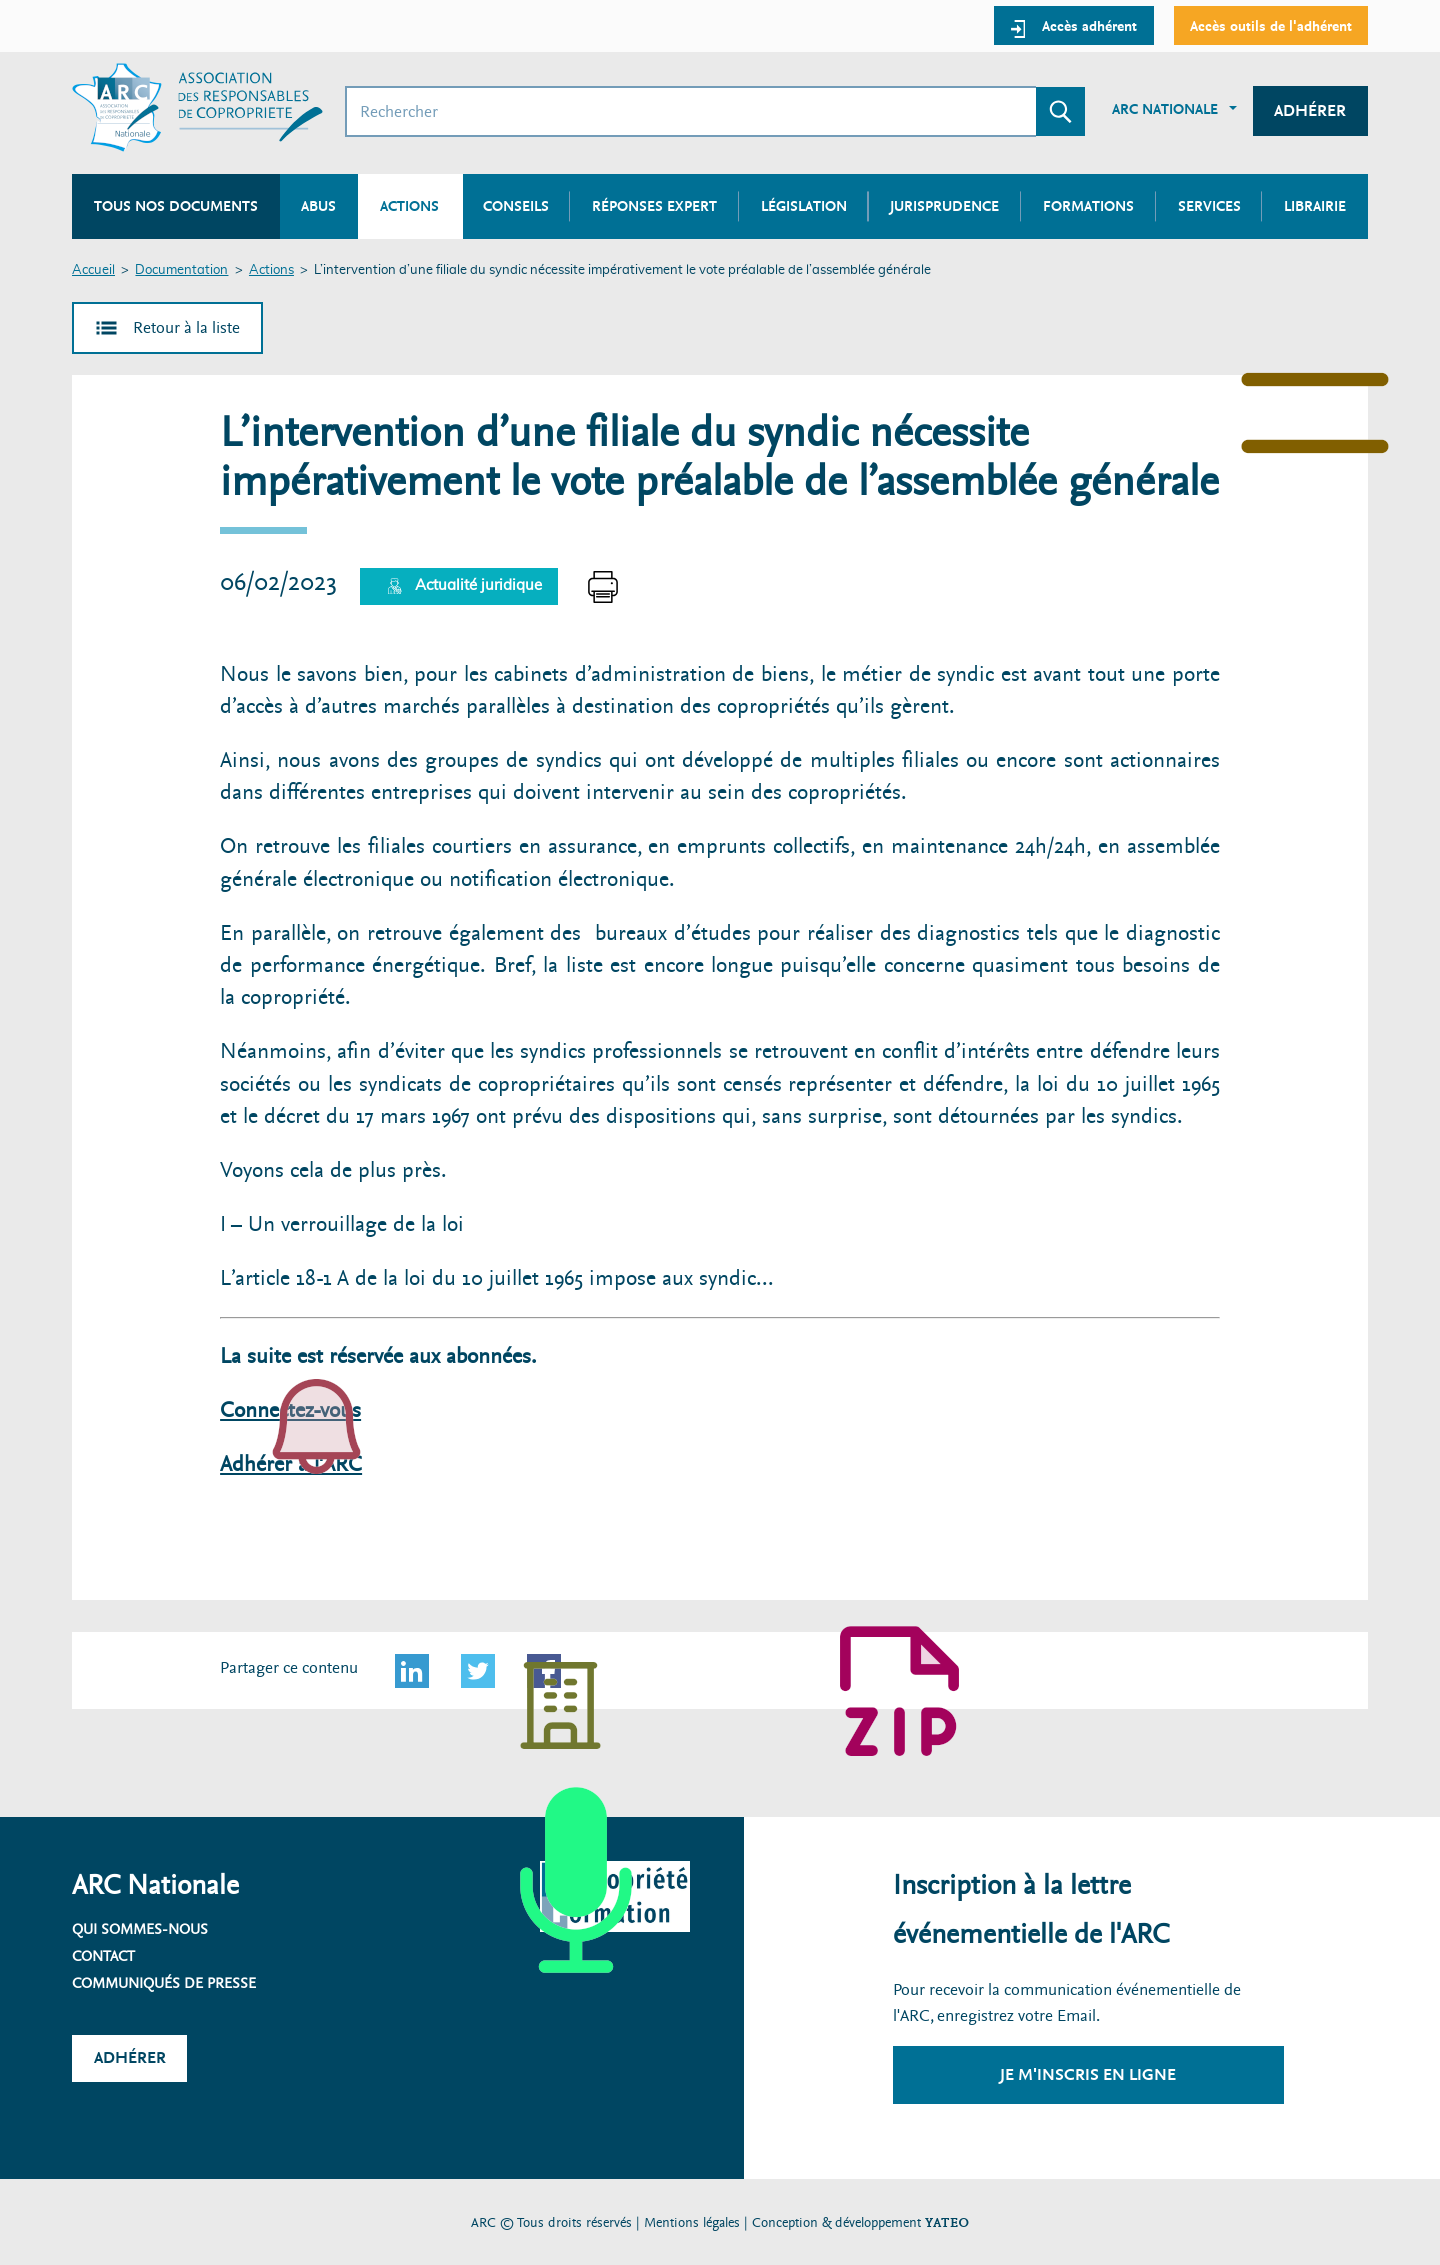 The width and height of the screenshot is (1440, 2265). What do you see at coordinates (1315, 413) in the screenshot?
I see `open menu or navigation options` at bounding box center [1315, 413].